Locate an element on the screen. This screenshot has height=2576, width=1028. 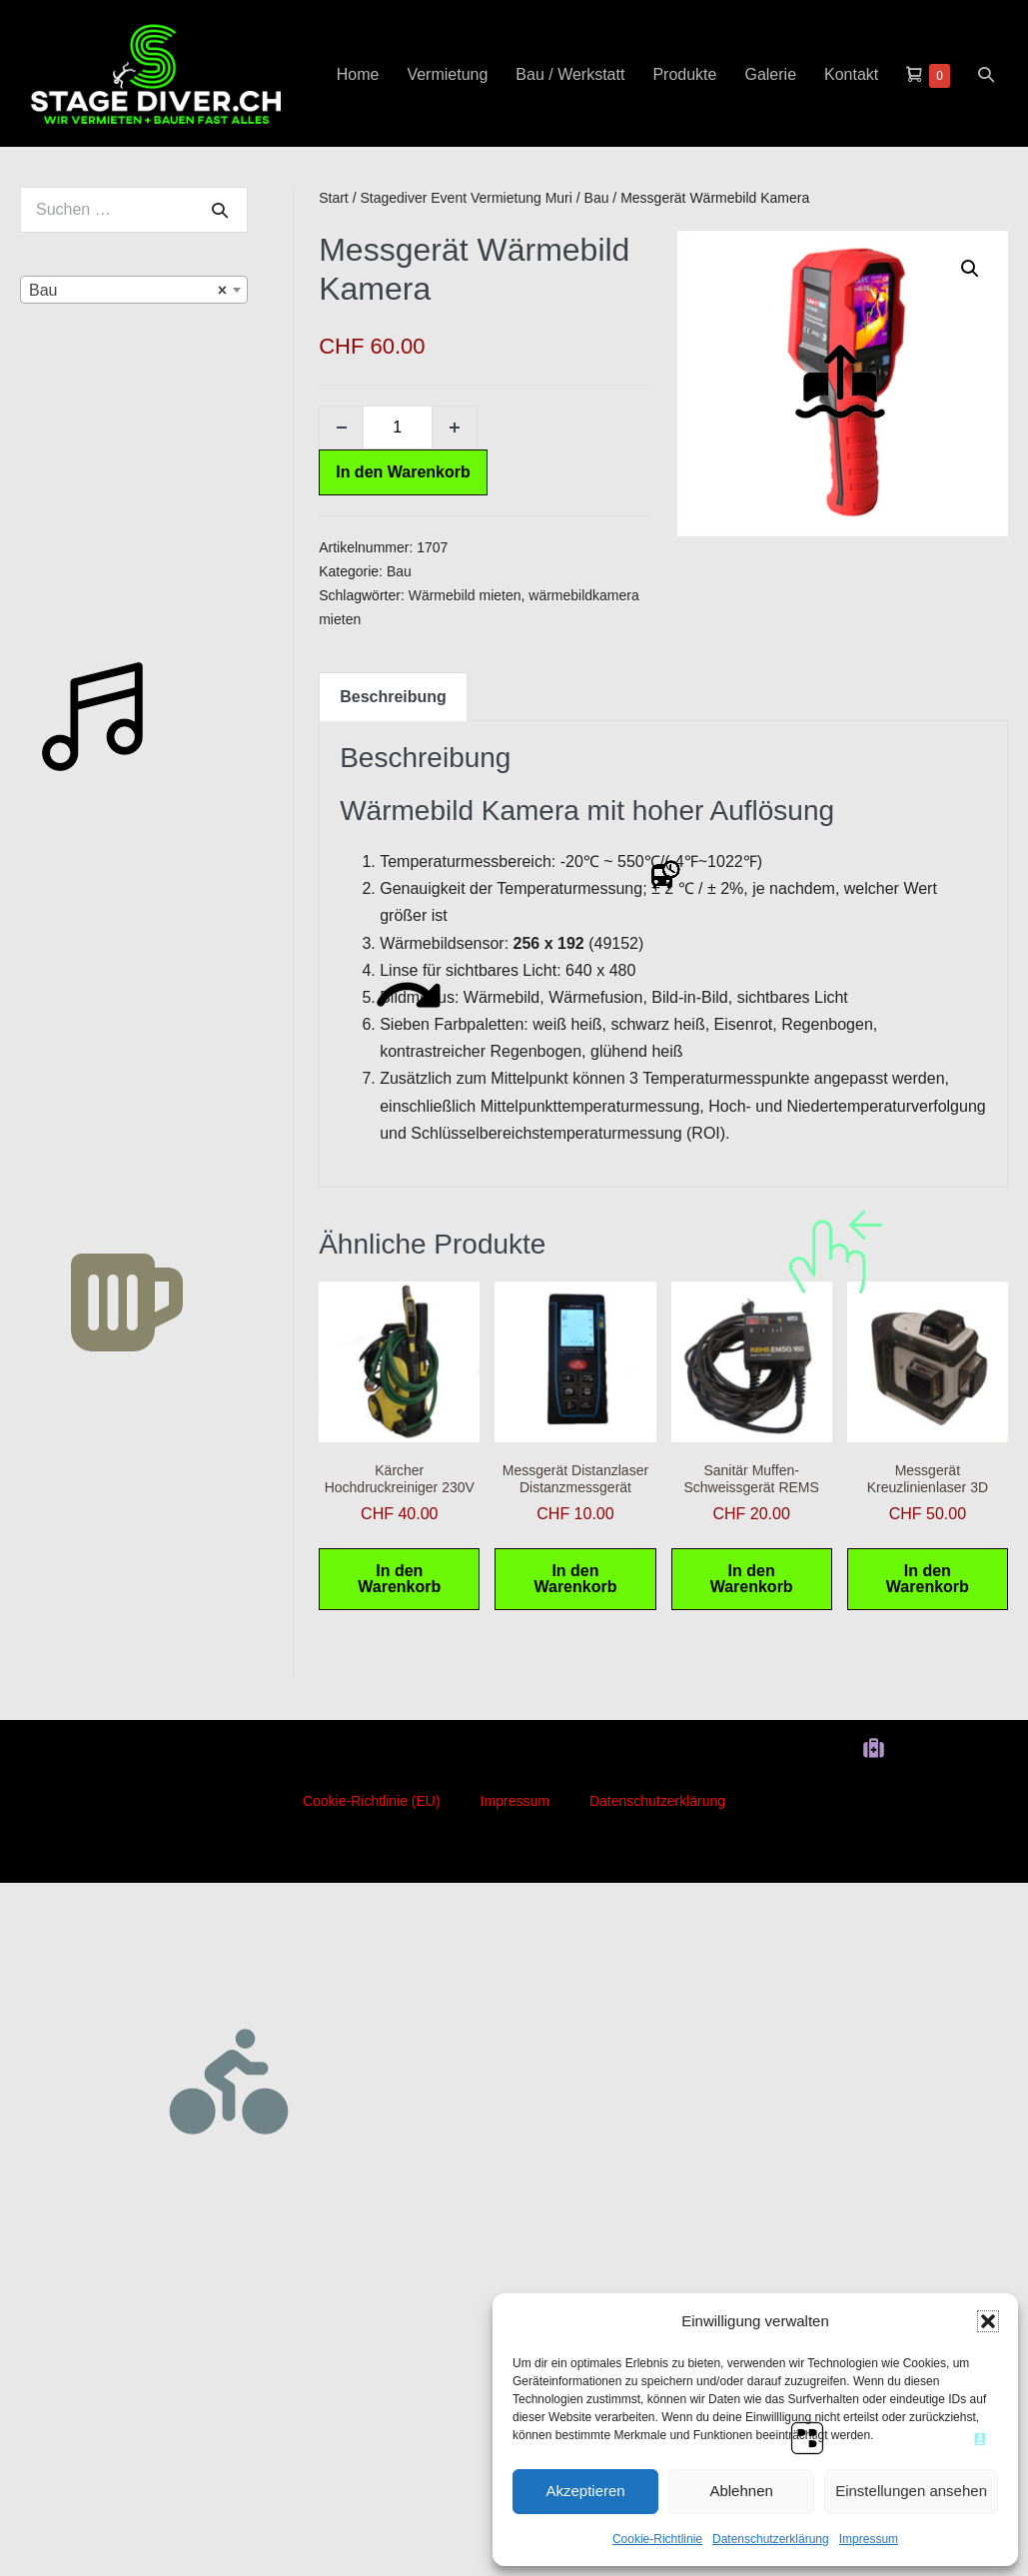
indicates rising water levels or flood warning is located at coordinates (840, 382).